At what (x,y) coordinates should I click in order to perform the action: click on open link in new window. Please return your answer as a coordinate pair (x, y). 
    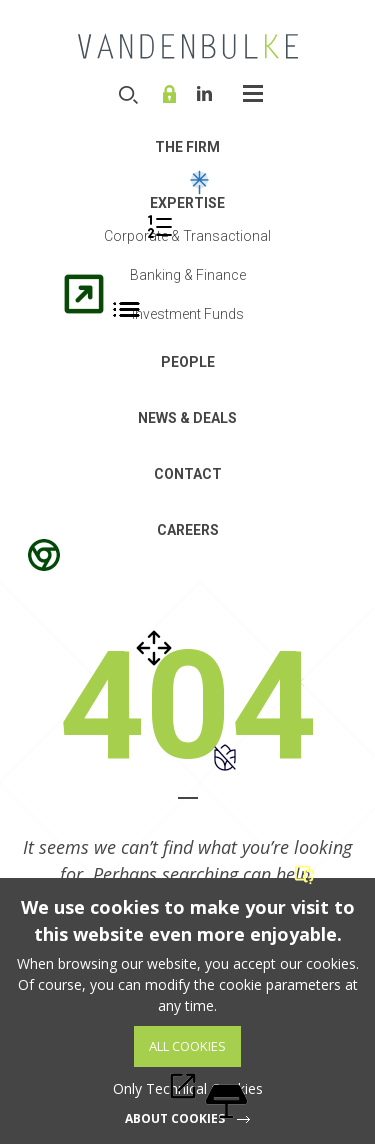
    Looking at the image, I should click on (84, 294).